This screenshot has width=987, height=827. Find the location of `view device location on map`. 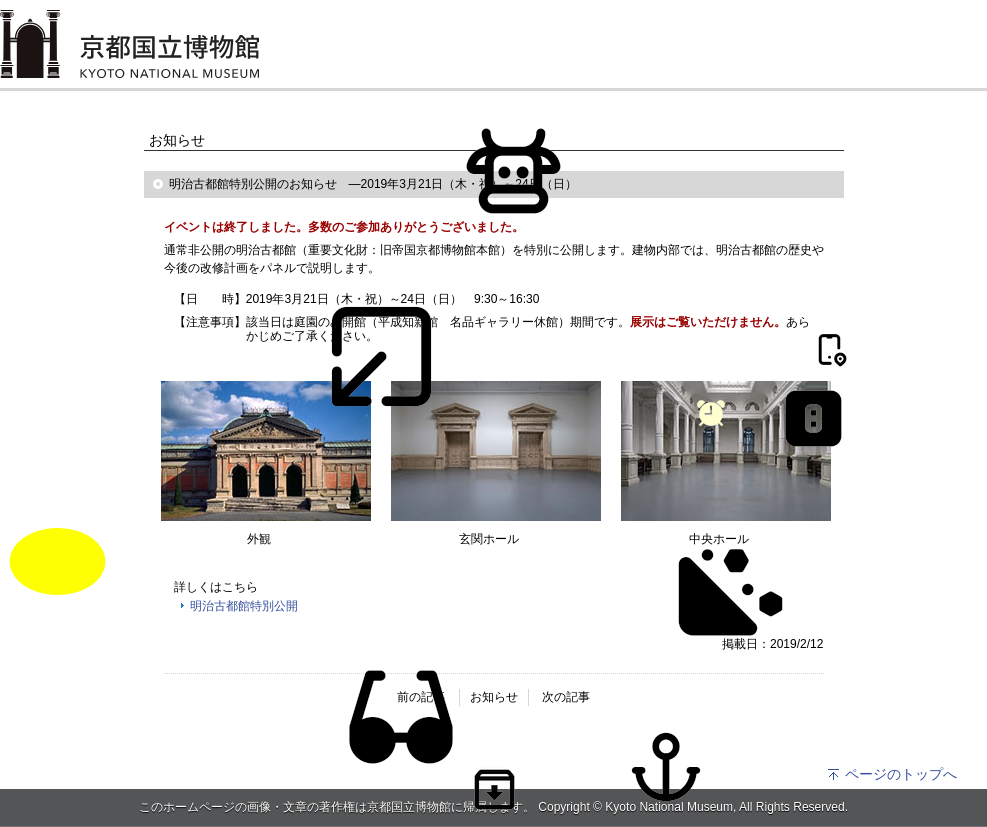

view device location on map is located at coordinates (829, 349).